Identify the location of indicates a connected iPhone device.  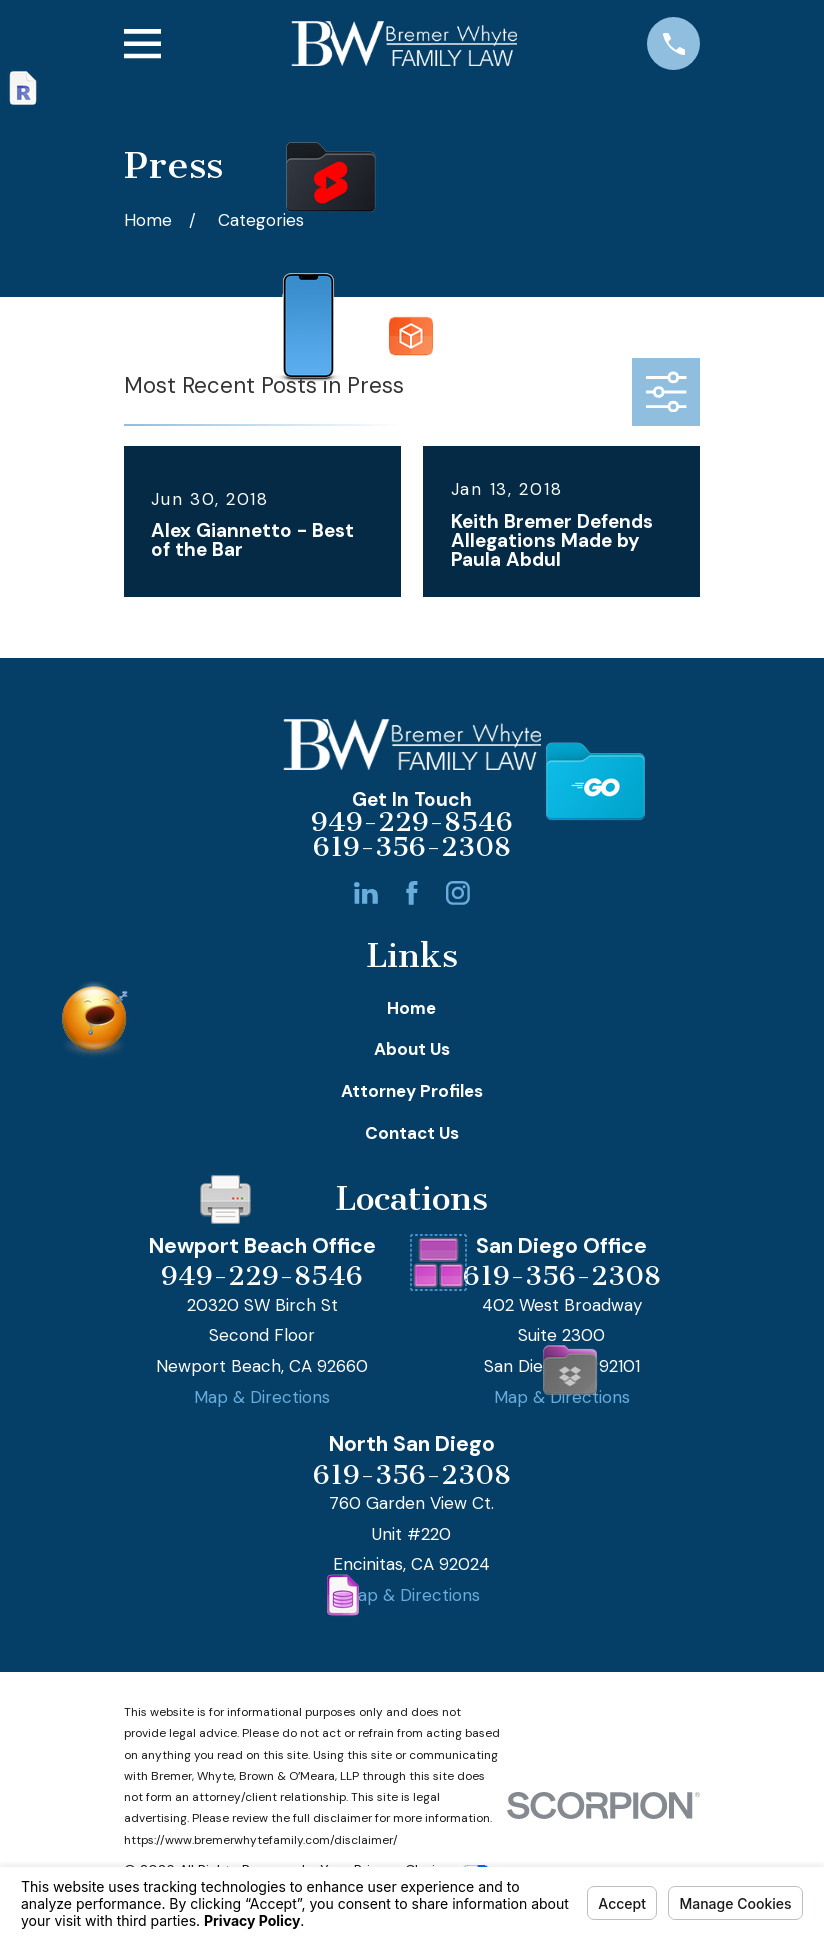
(308, 327).